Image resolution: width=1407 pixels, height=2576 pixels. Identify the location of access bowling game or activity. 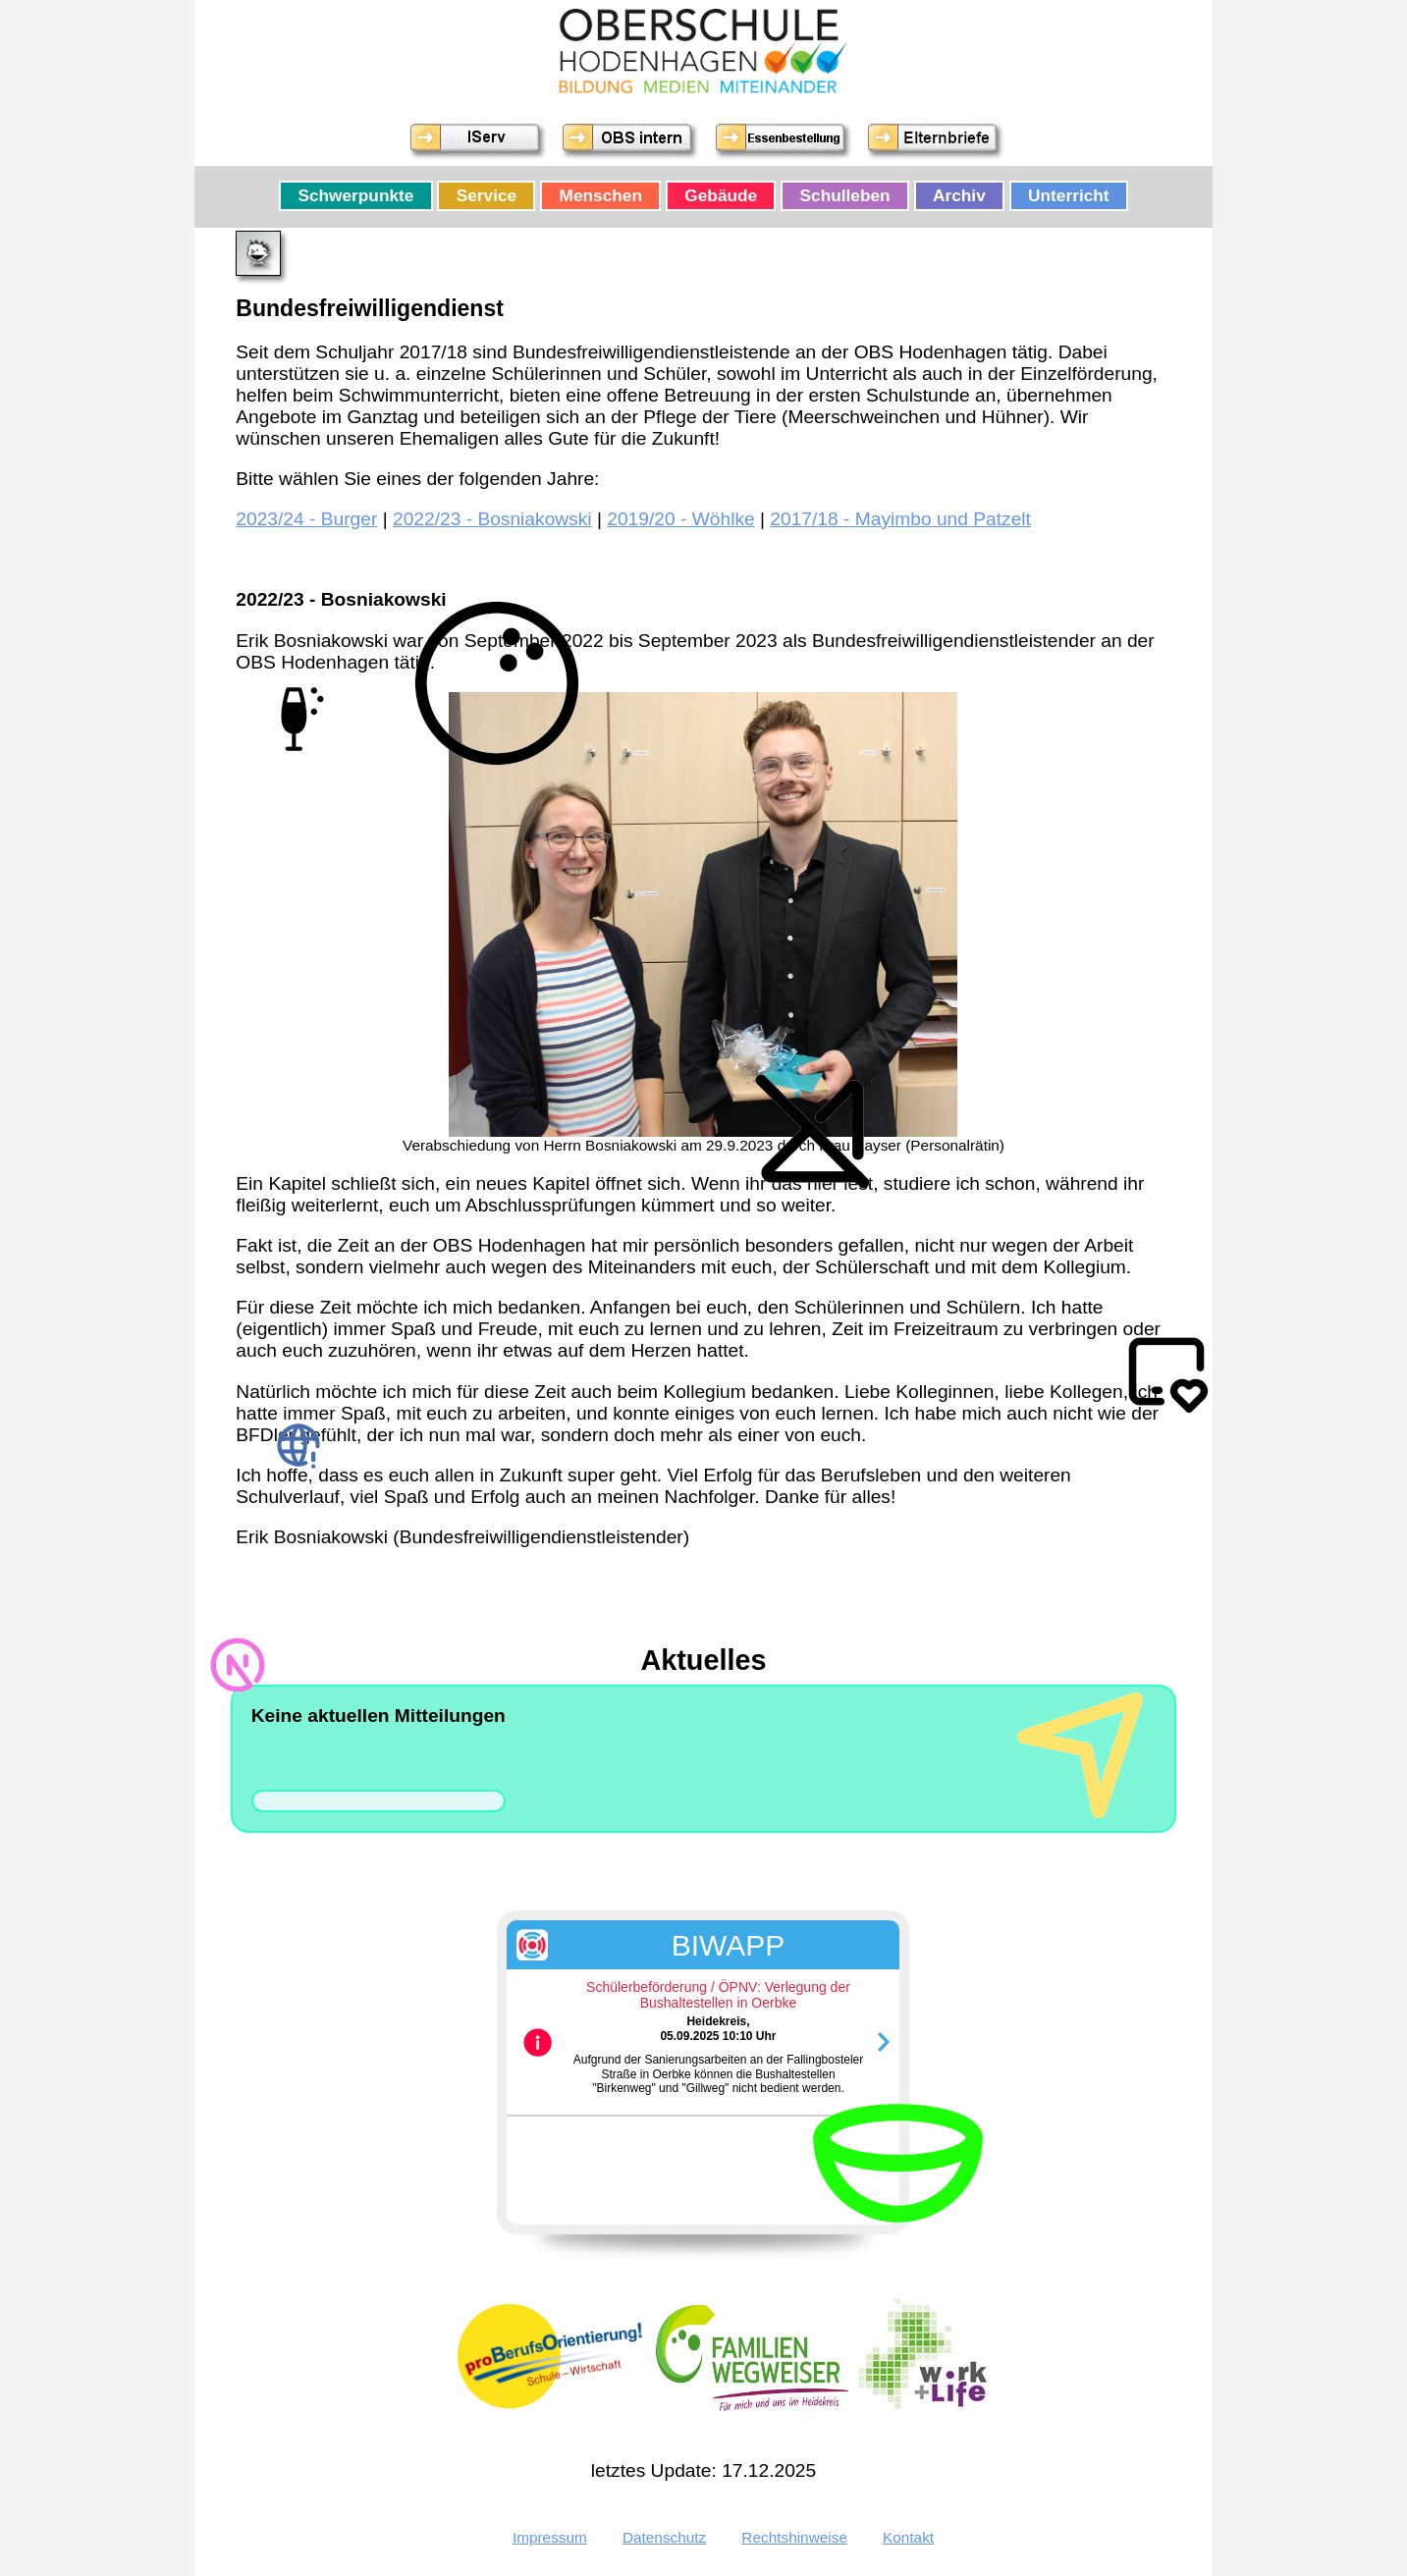
(497, 683).